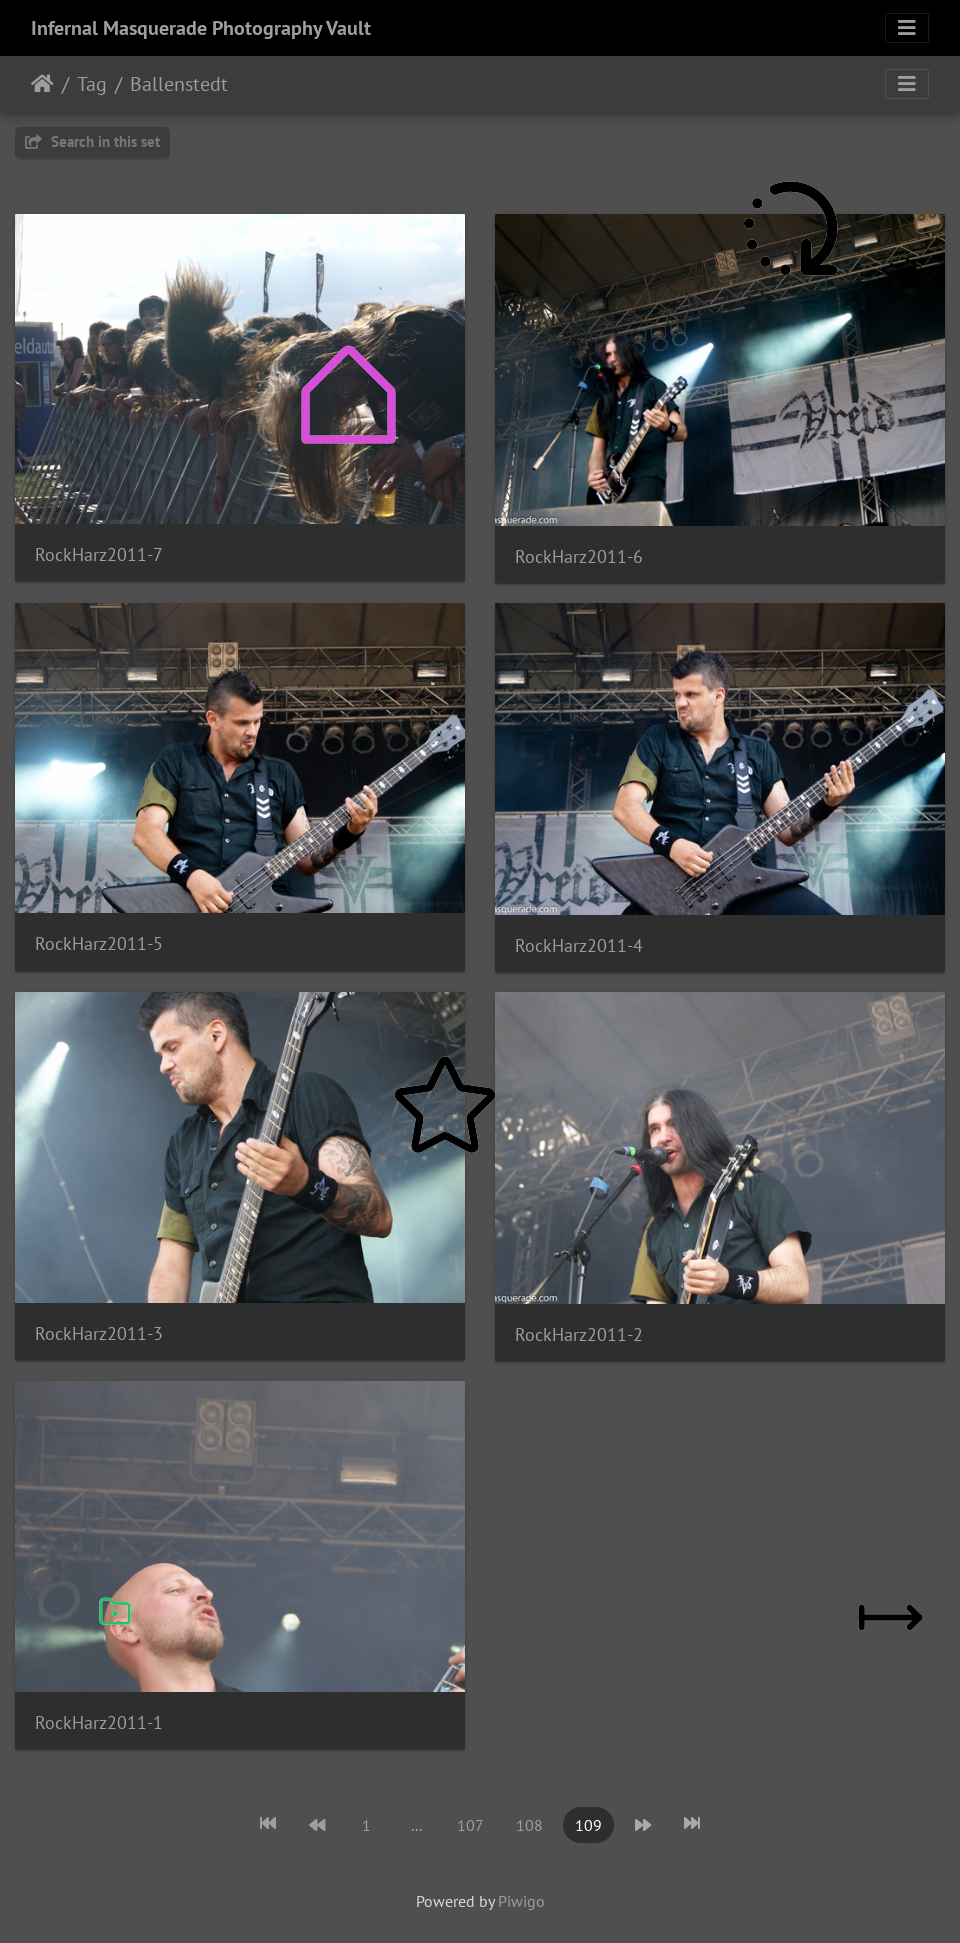 This screenshot has height=1943, width=960. What do you see at coordinates (348, 396) in the screenshot?
I see `navigate to home screen` at bounding box center [348, 396].